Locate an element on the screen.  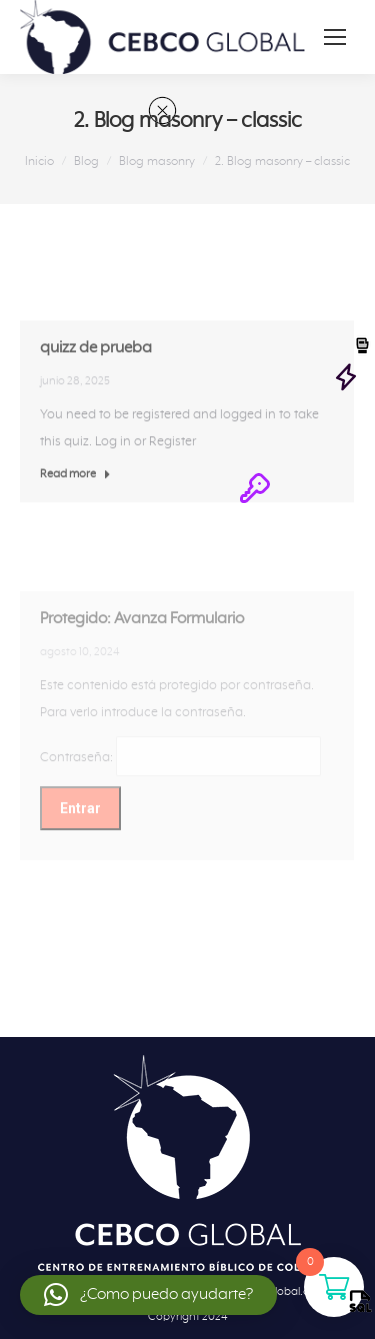
indicates fast or instant action is located at coordinates (346, 377).